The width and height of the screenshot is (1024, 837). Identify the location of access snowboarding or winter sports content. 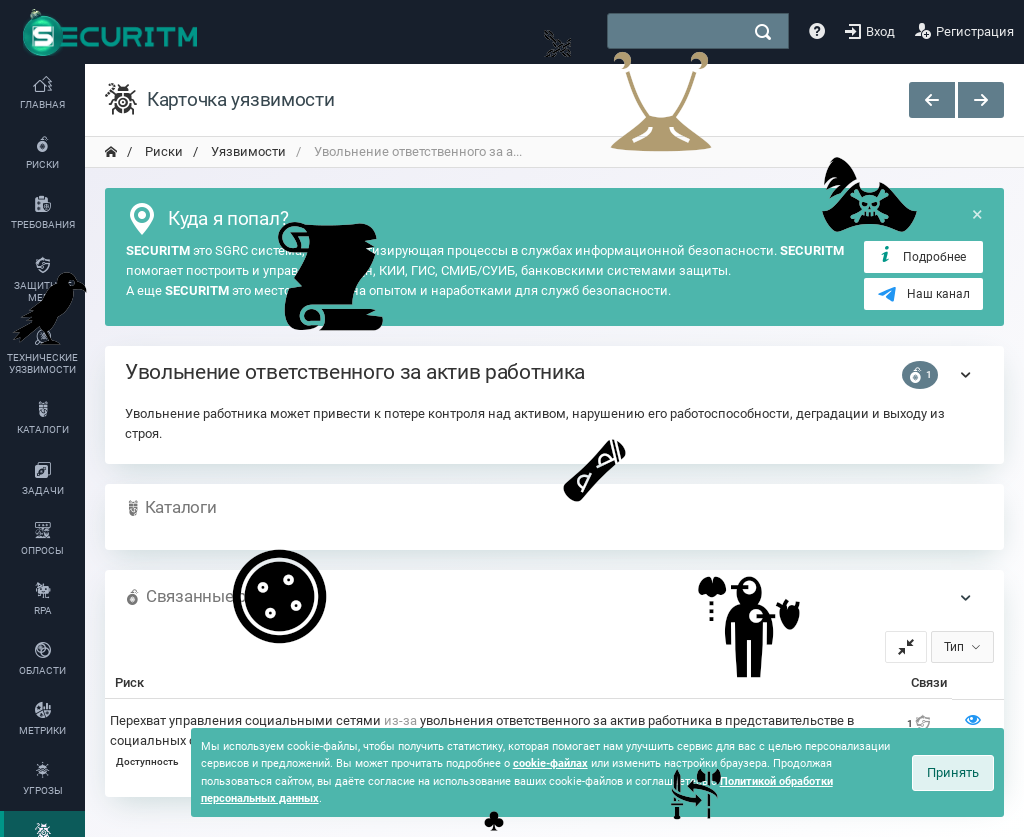
(594, 470).